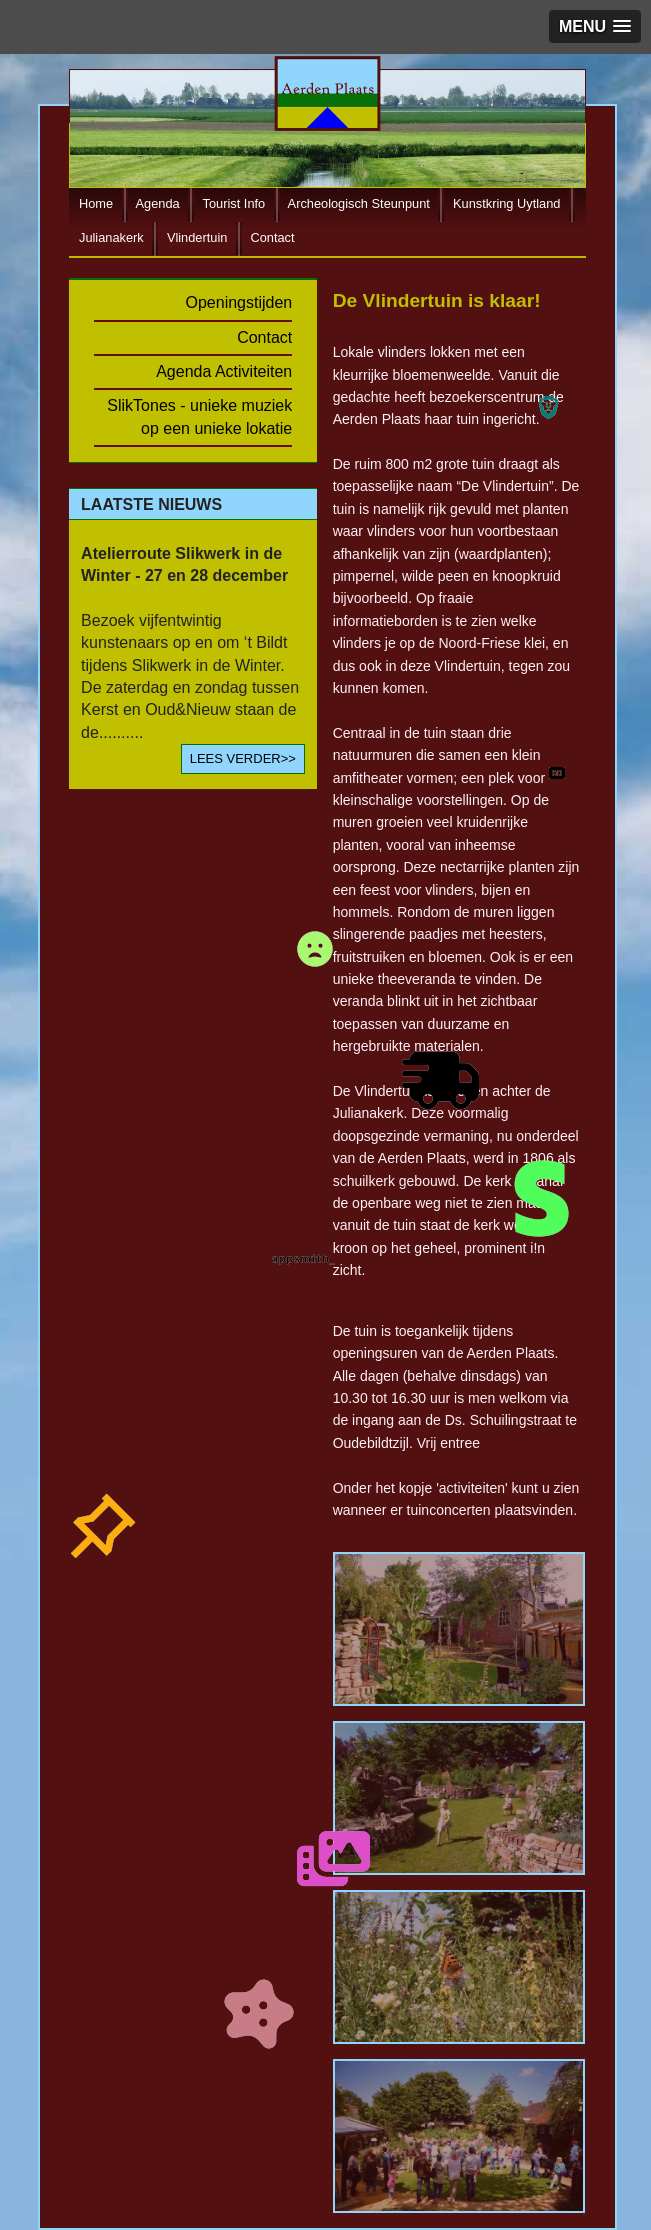  What do you see at coordinates (333, 1860) in the screenshot?
I see `access photo and video gallery` at bounding box center [333, 1860].